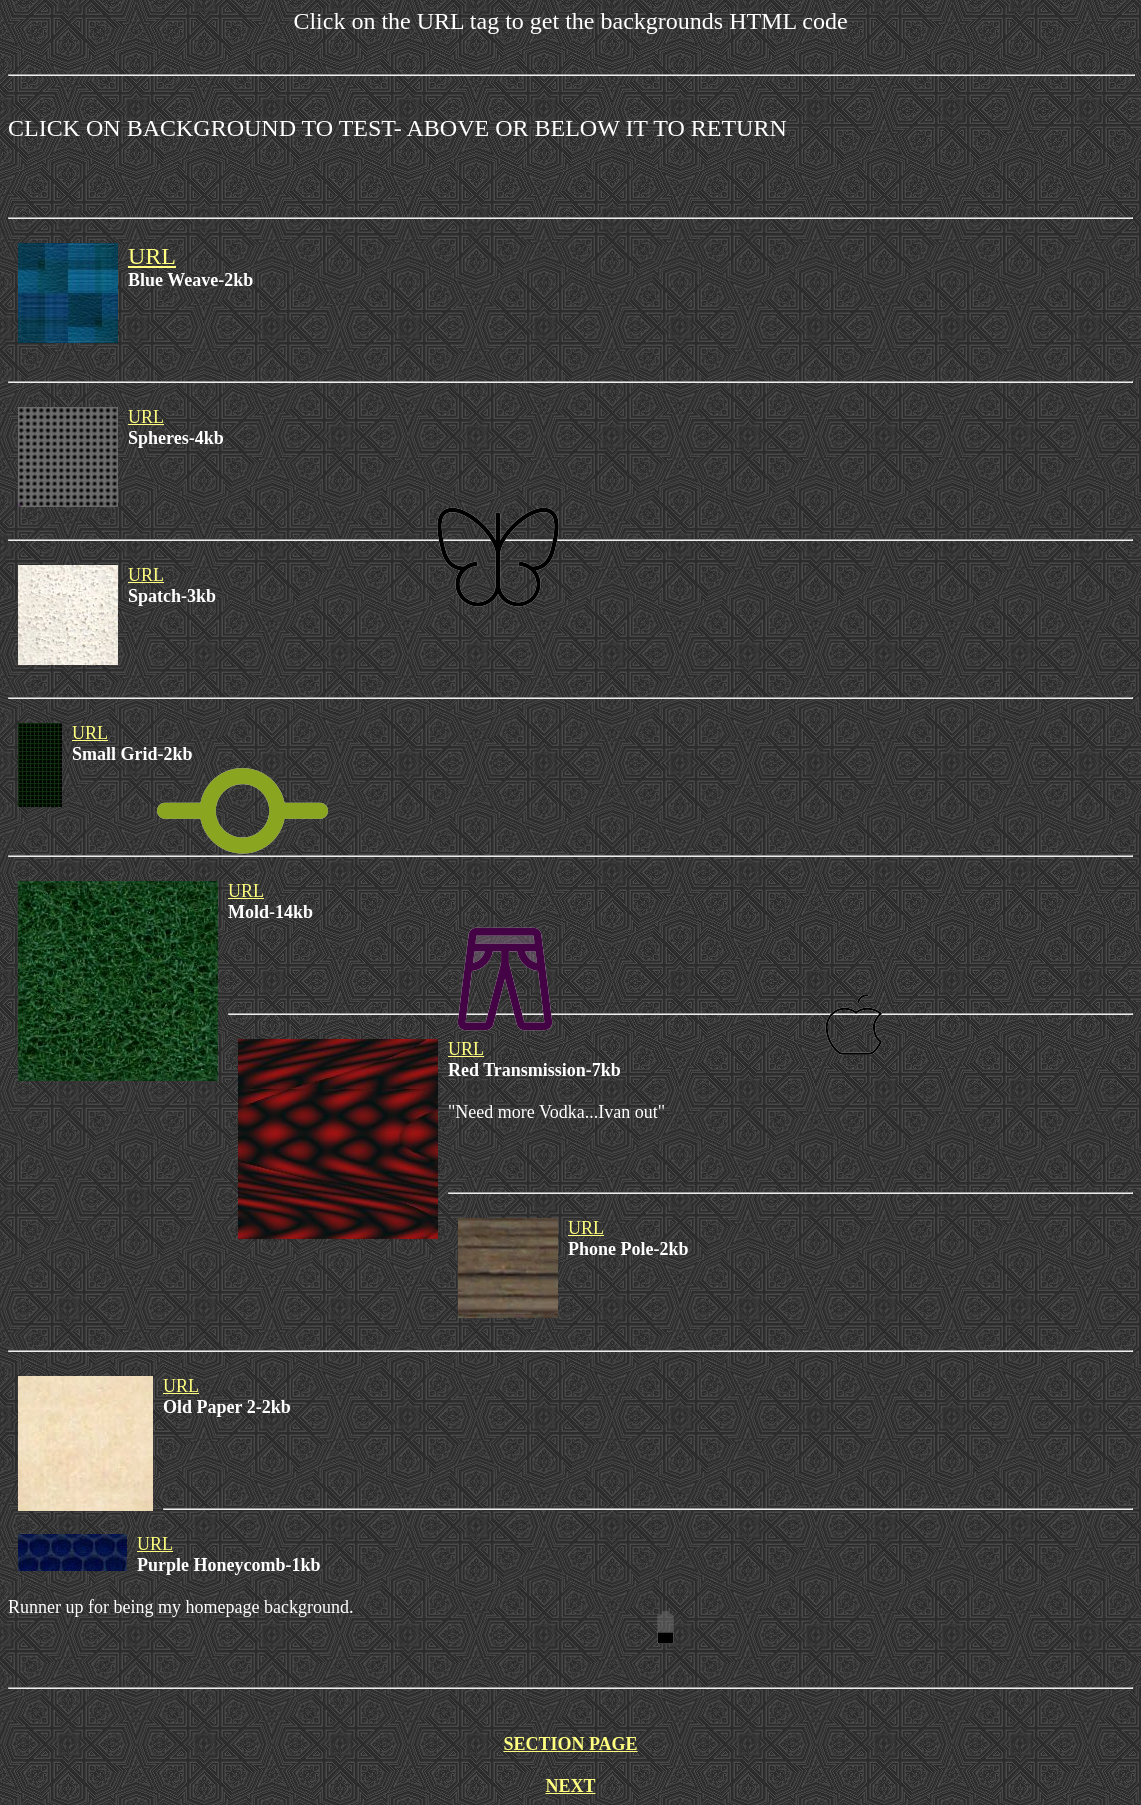 Image resolution: width=1141 pixels, height=1805 pixels. I want to click on view commit history, so click(242, 813).